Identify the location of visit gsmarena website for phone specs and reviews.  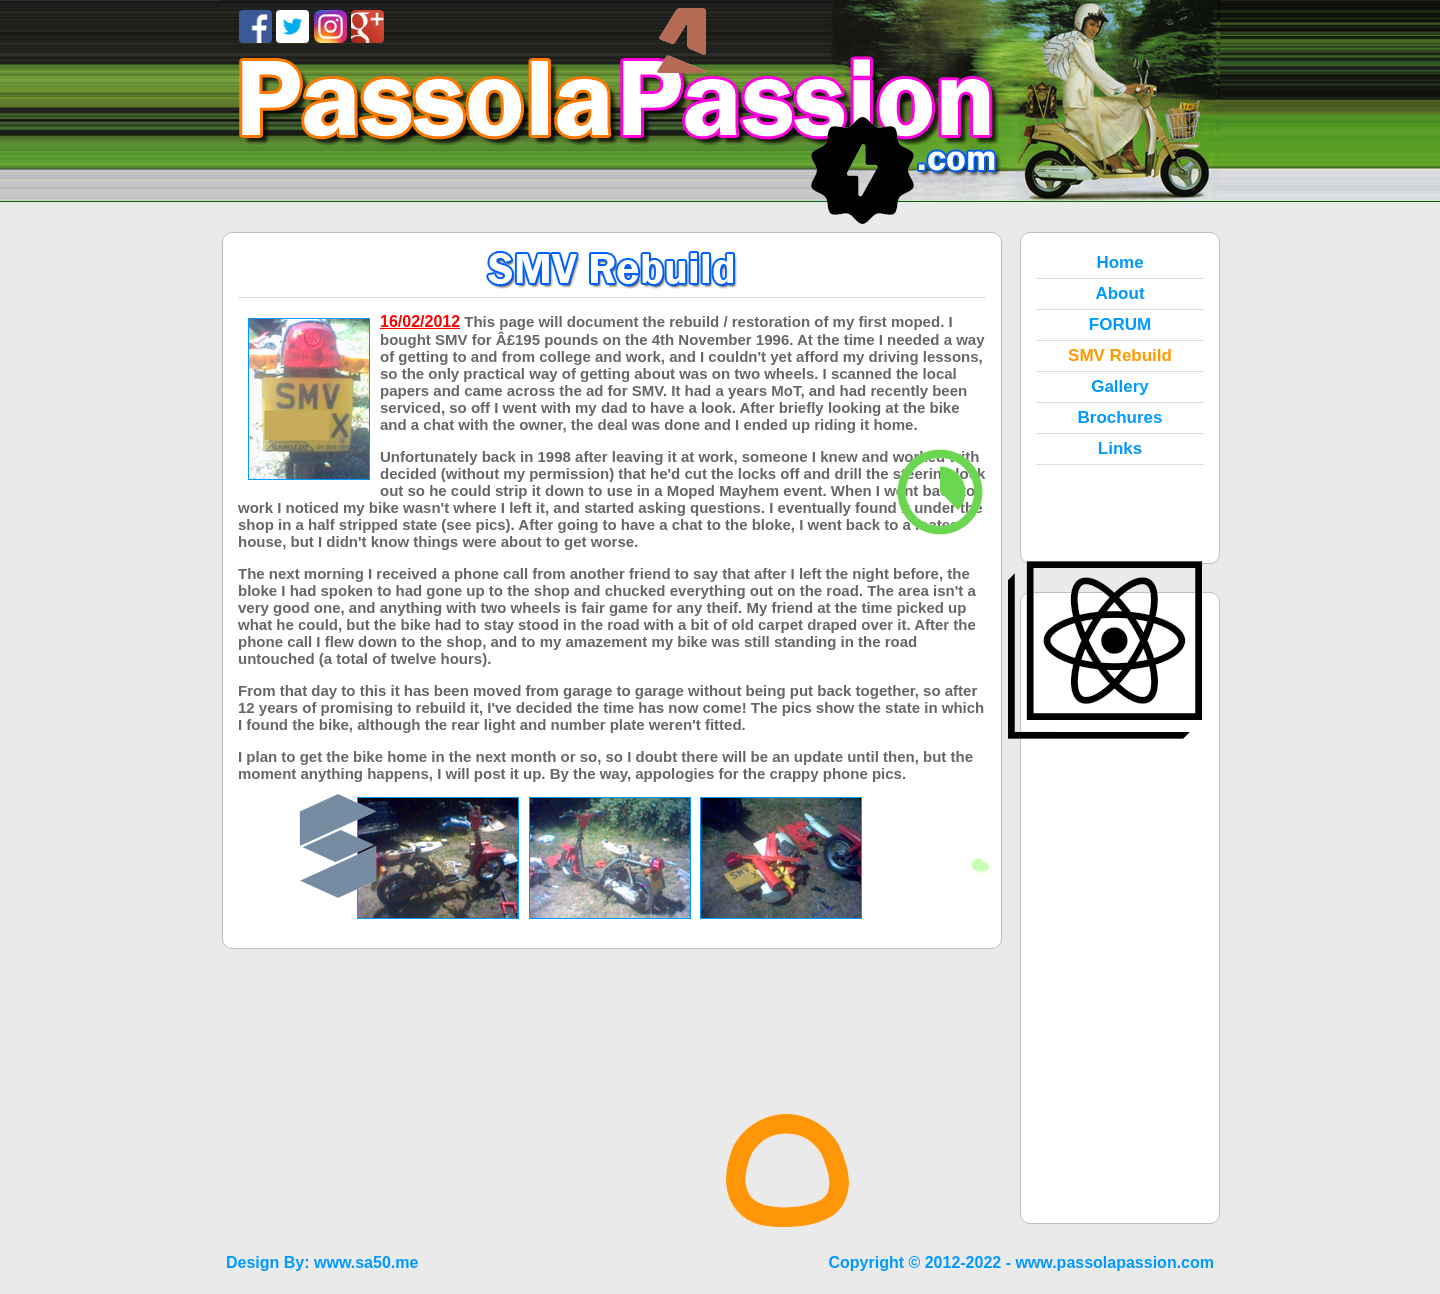
(681, 40).